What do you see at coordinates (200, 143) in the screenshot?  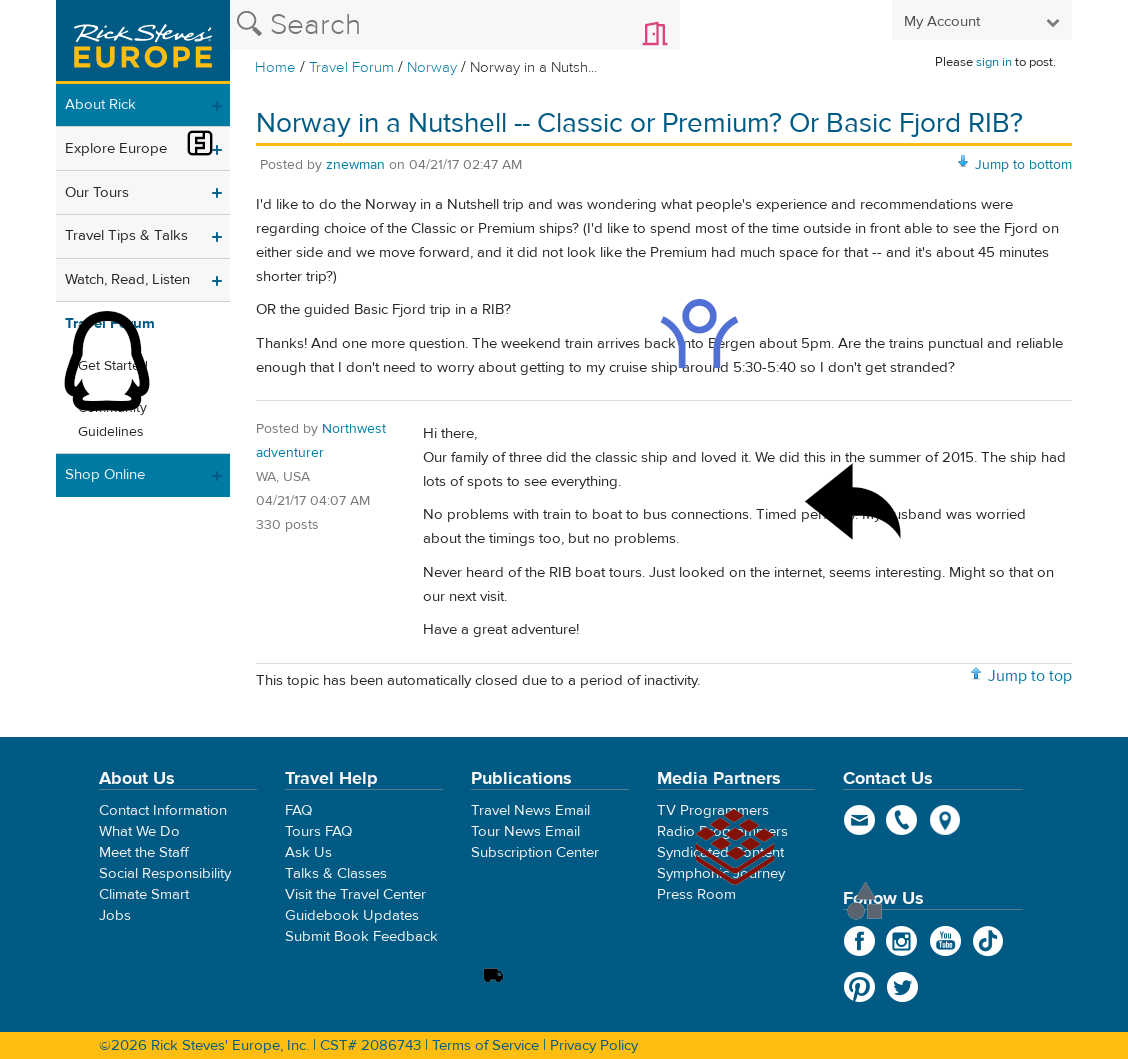 I see `open friendica social network` at bounding box center [200, 143].